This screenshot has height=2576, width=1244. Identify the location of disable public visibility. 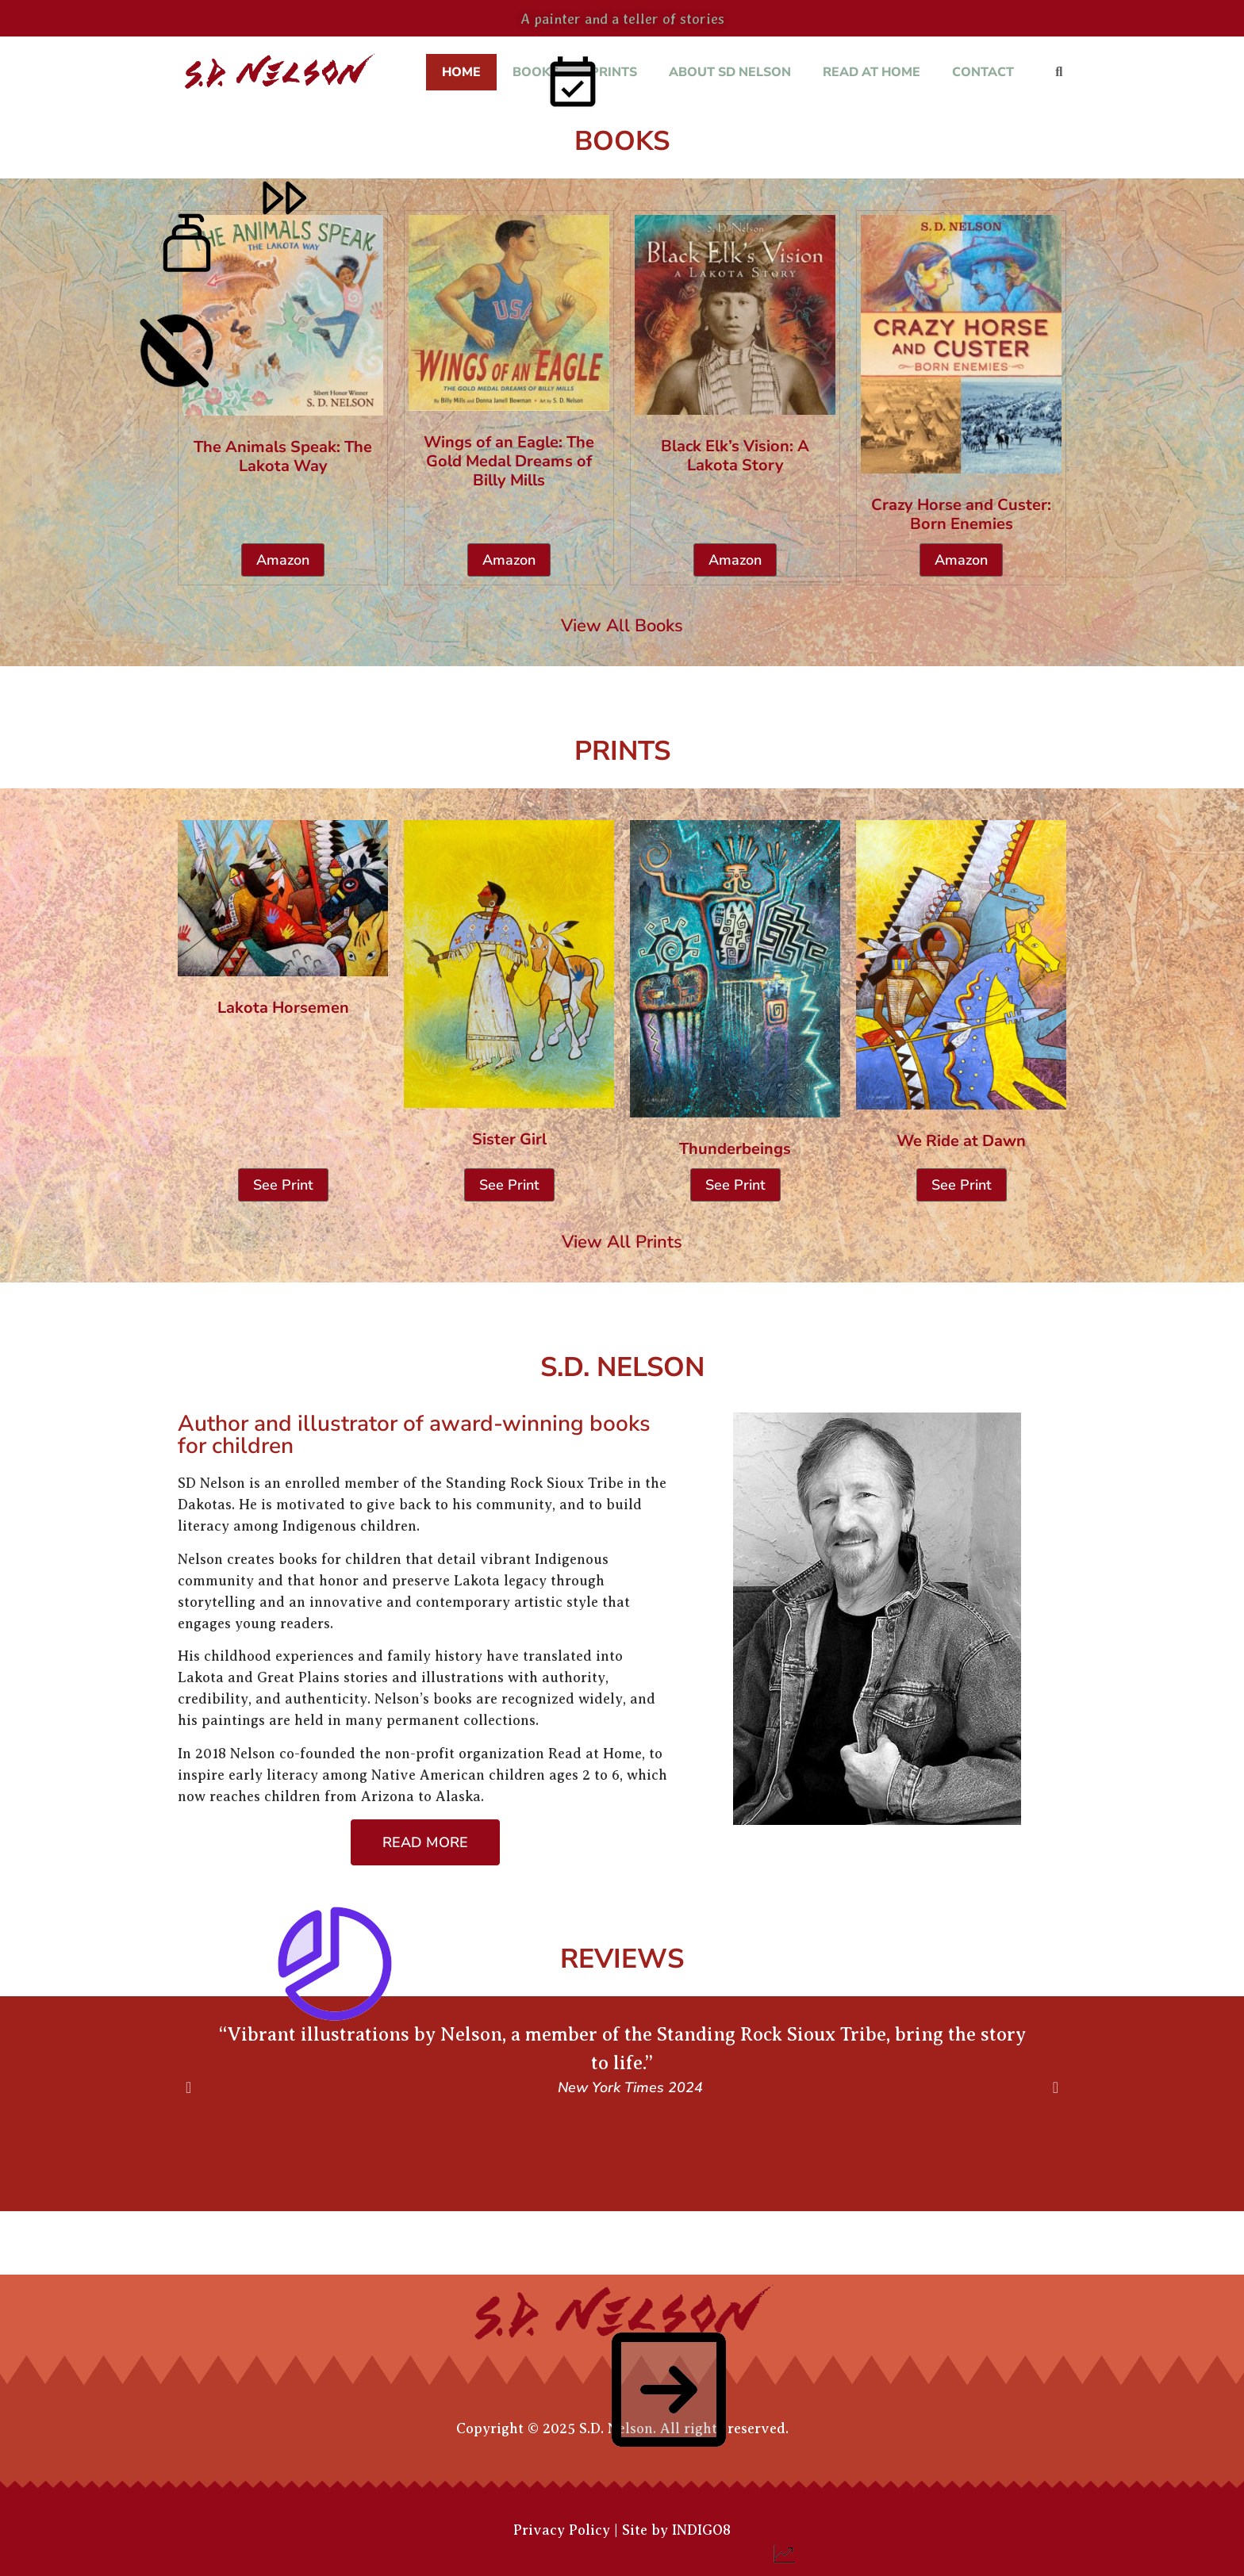
(177, 351).